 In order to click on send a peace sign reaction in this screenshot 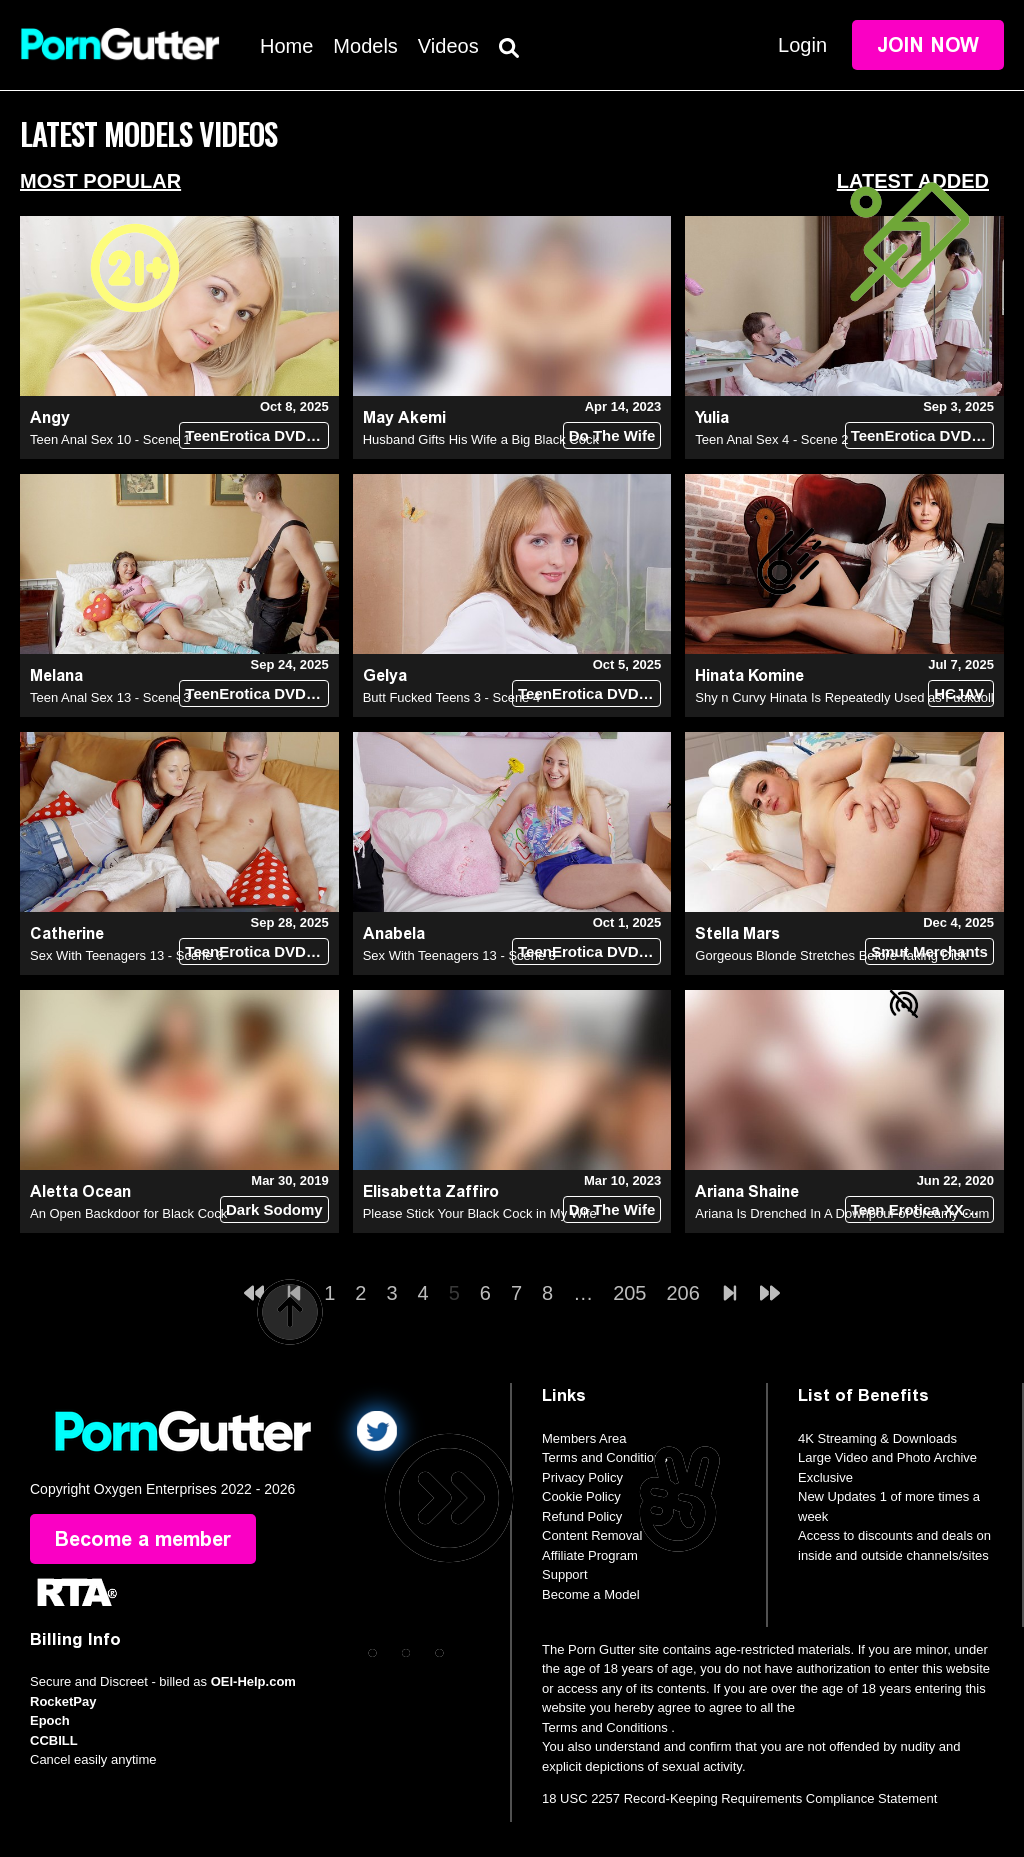, I will do `click(678, 1499)`.